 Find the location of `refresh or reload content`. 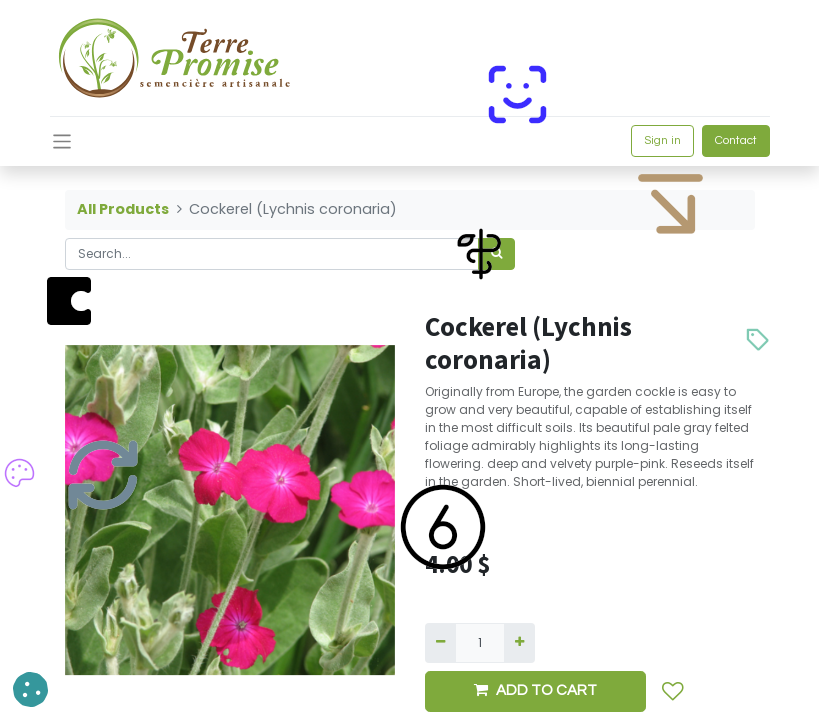

refresh or reload content is located at coordinates (103, 475).